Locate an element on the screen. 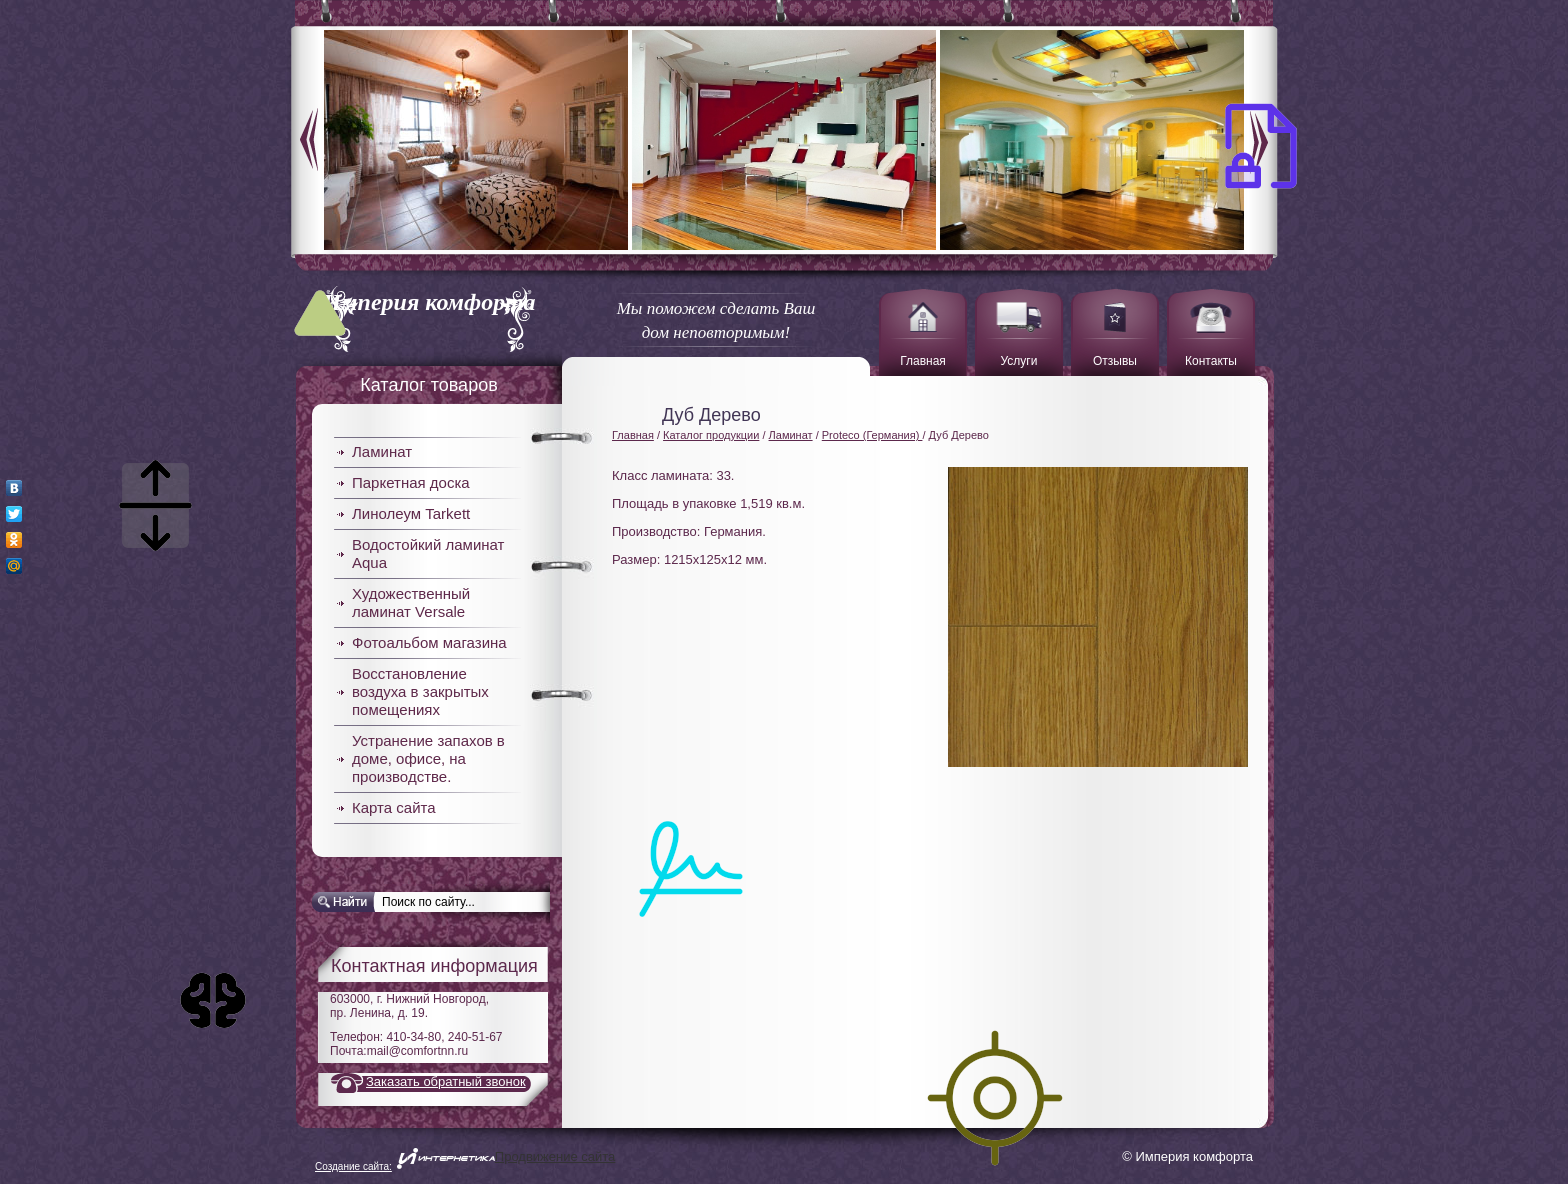 The width and height of the screenshot is (1568, 1184). access AI or machine learning features is located at coordinates (213, 1001).